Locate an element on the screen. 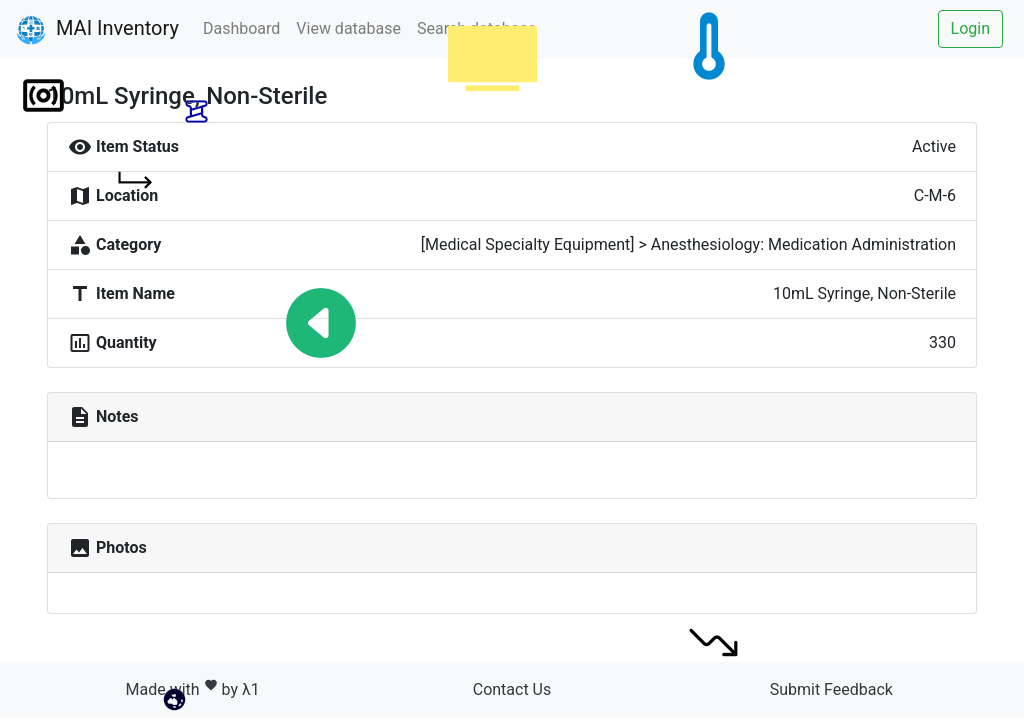  indicates a declining trend or decrease in value is located at coordinates (713, 642).